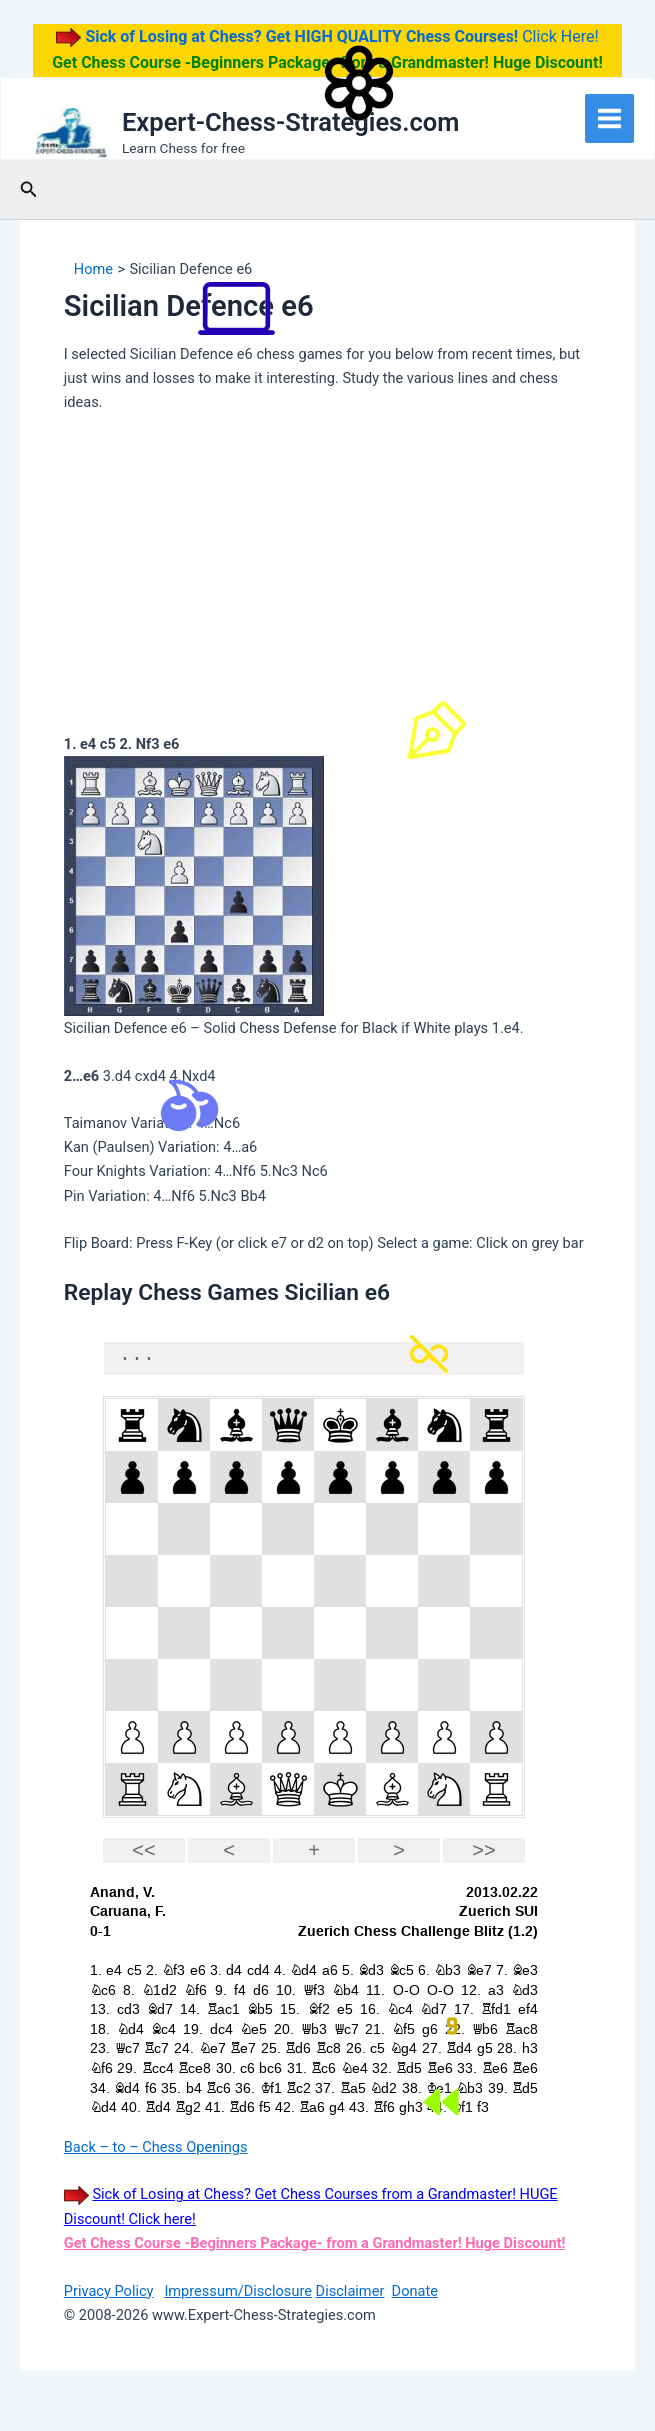  What do you see at coordinates (433, 733) in the screenshot?
I see `access drawing or illustration tools` at bounding box center [433, 733].